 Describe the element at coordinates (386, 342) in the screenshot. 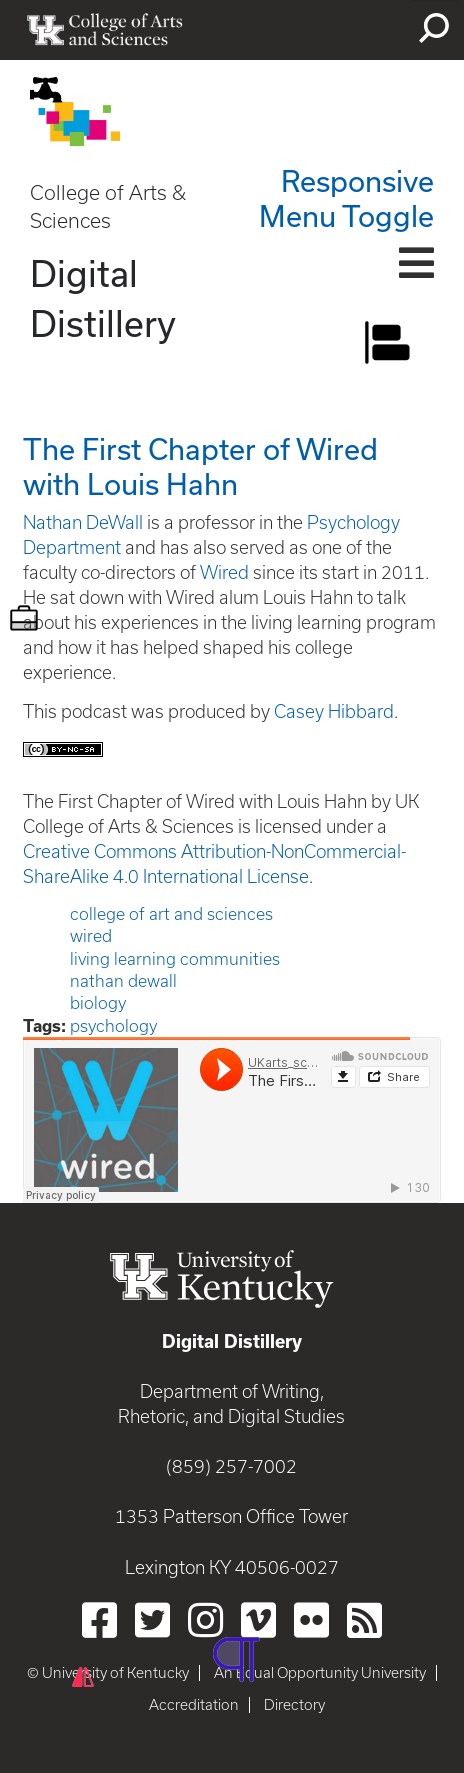

I see `align content to the left` at that location.